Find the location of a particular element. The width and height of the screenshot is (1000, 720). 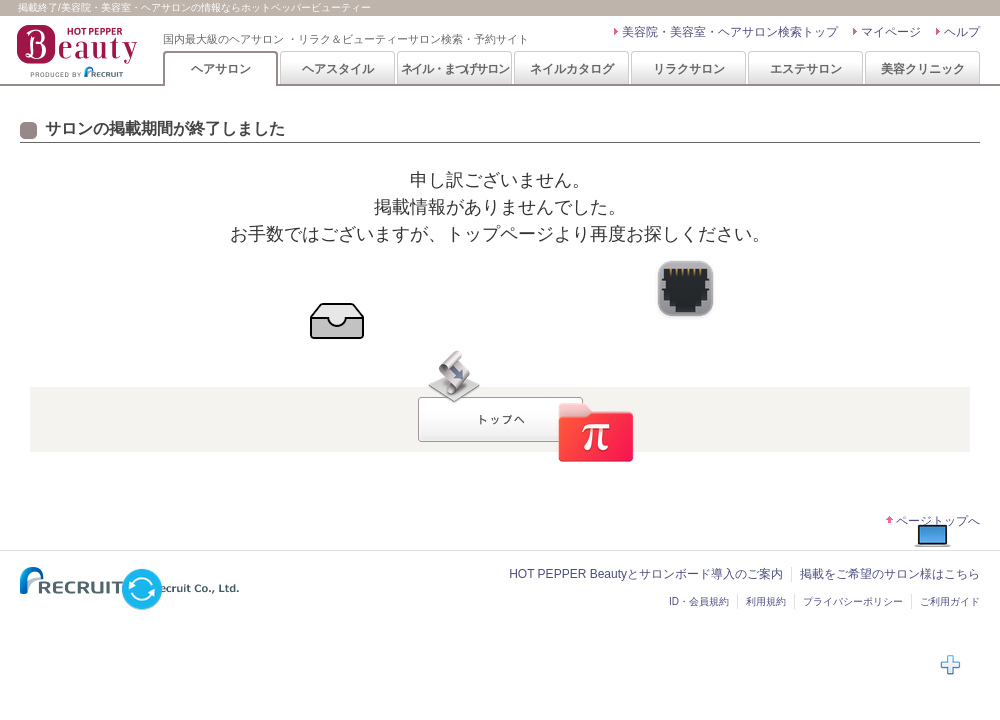

macbook pro device identifier in system settings is located at coordinates (932, 534).